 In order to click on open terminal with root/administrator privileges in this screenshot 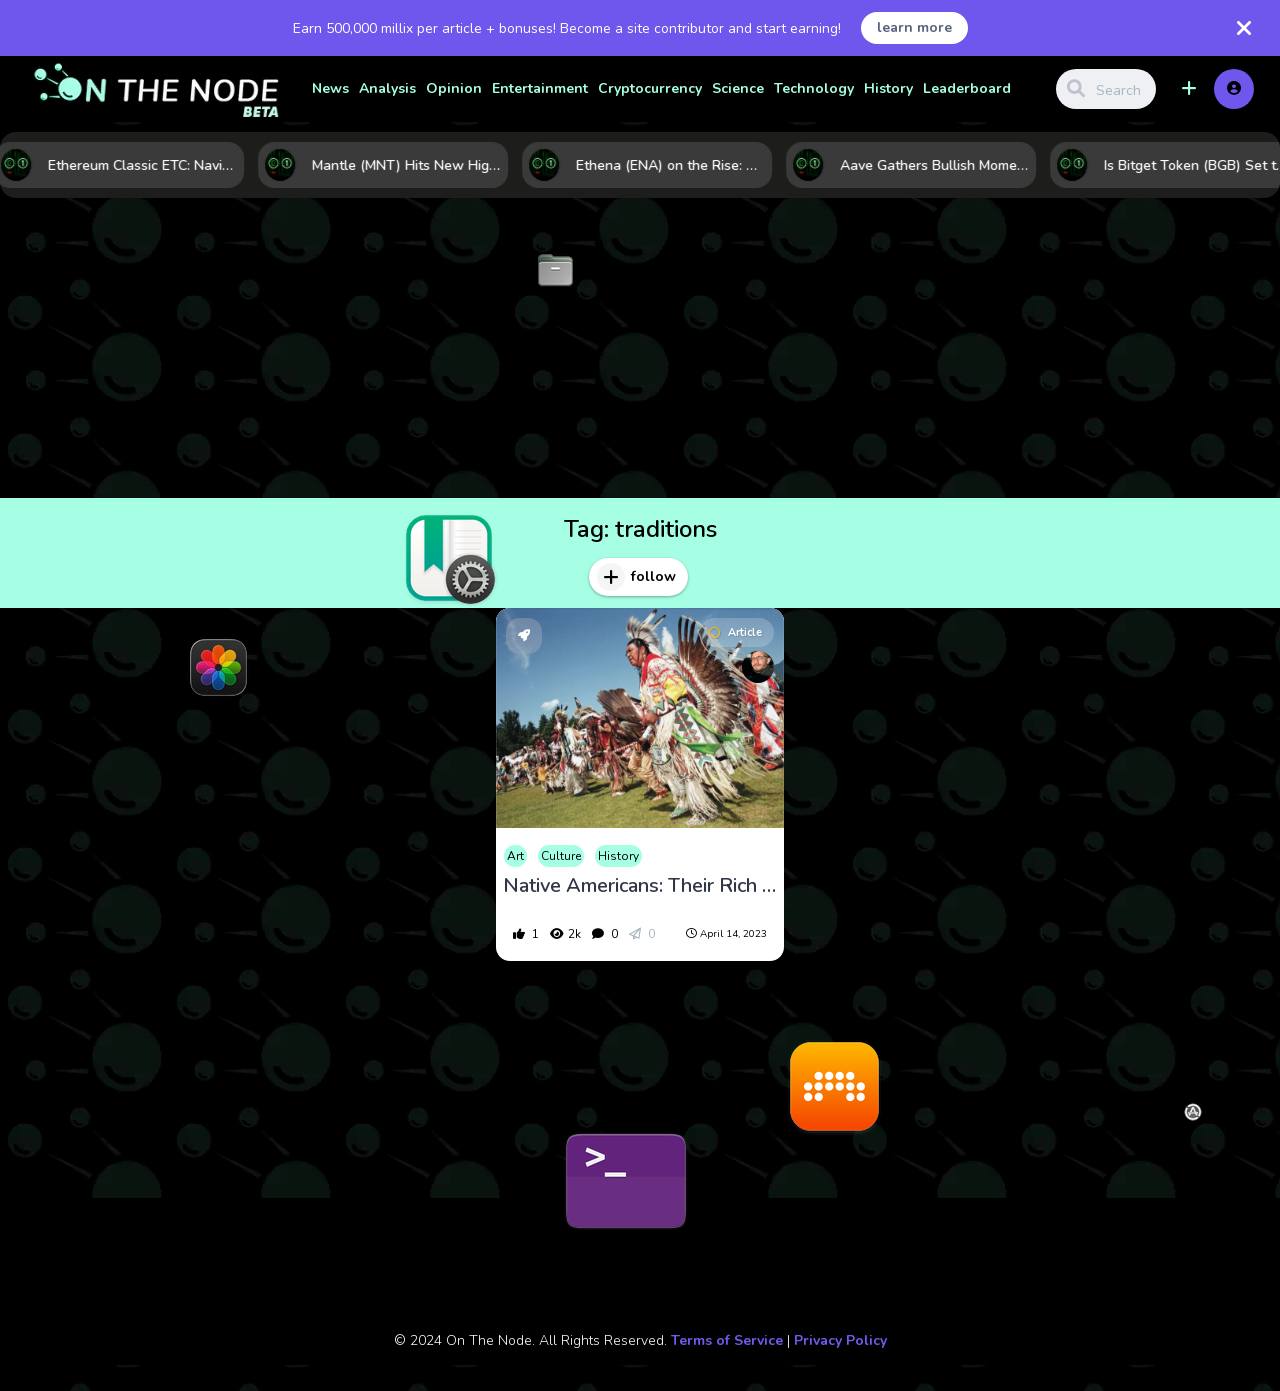, I will do `click(626, 1181)`.